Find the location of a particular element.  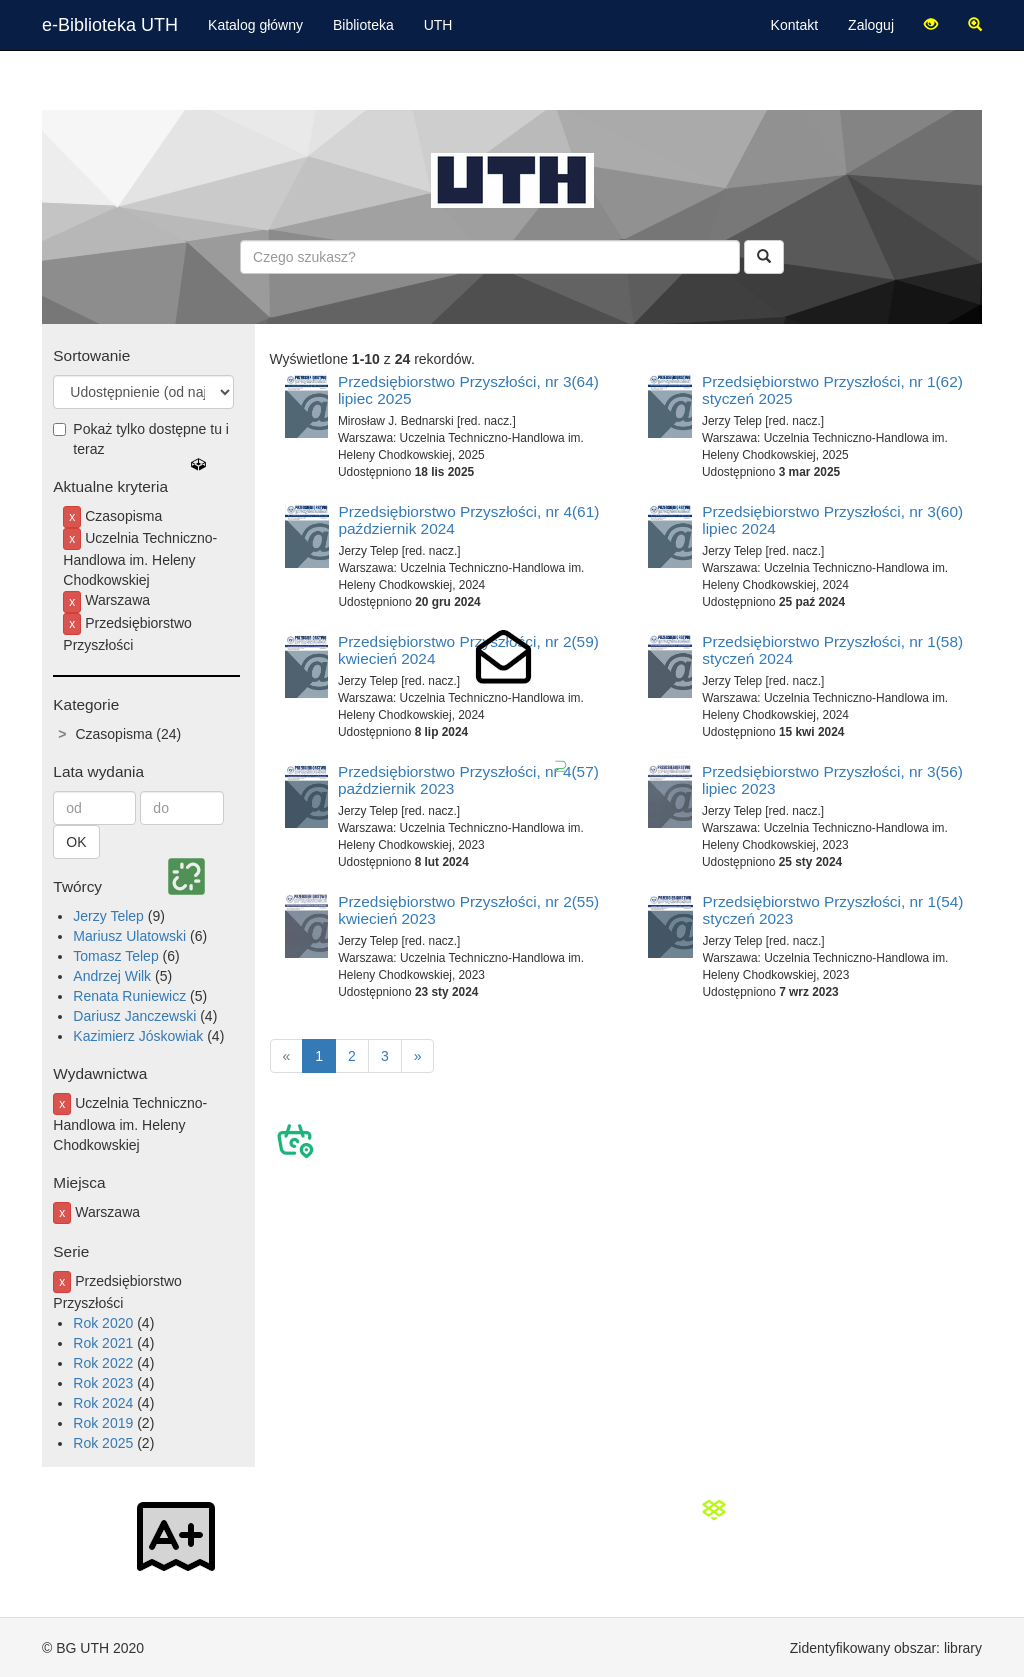

indicates a superset mathematical relationship is located at coordinates (560, 766).